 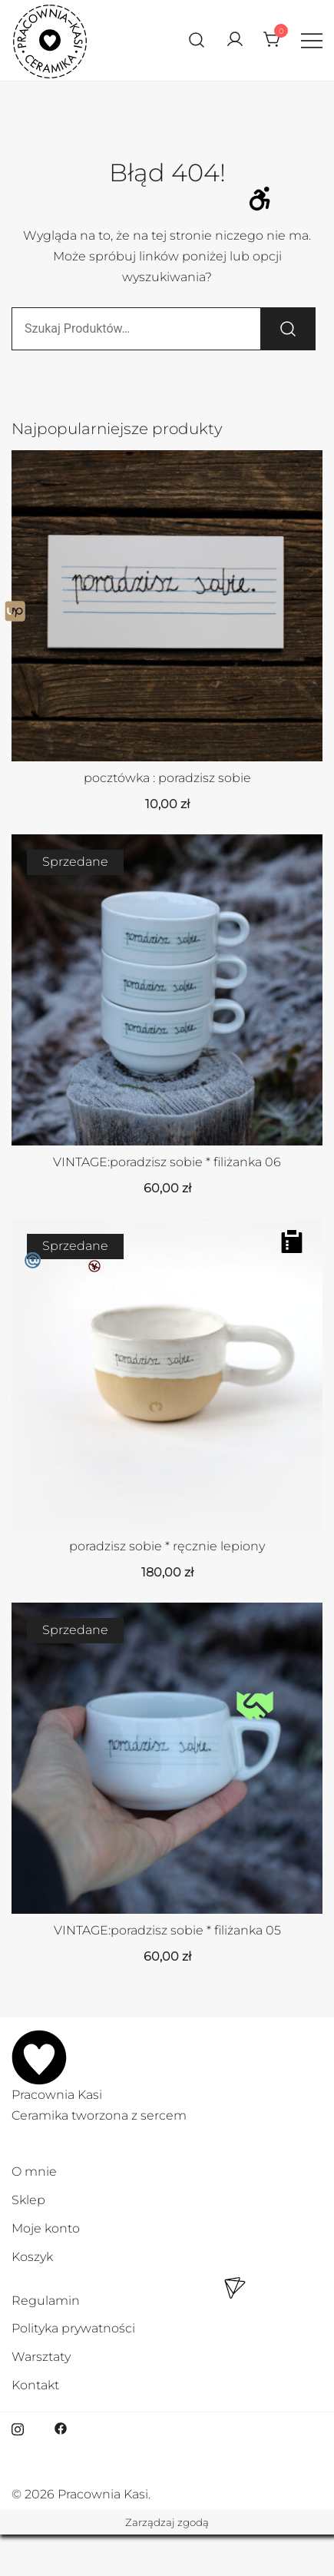 What do you see at coordinates (94, 1266) in the screenshot?
I see `indicates non-commercial use license for Japan (yen symbol)` at bounding box center [94, 1266].